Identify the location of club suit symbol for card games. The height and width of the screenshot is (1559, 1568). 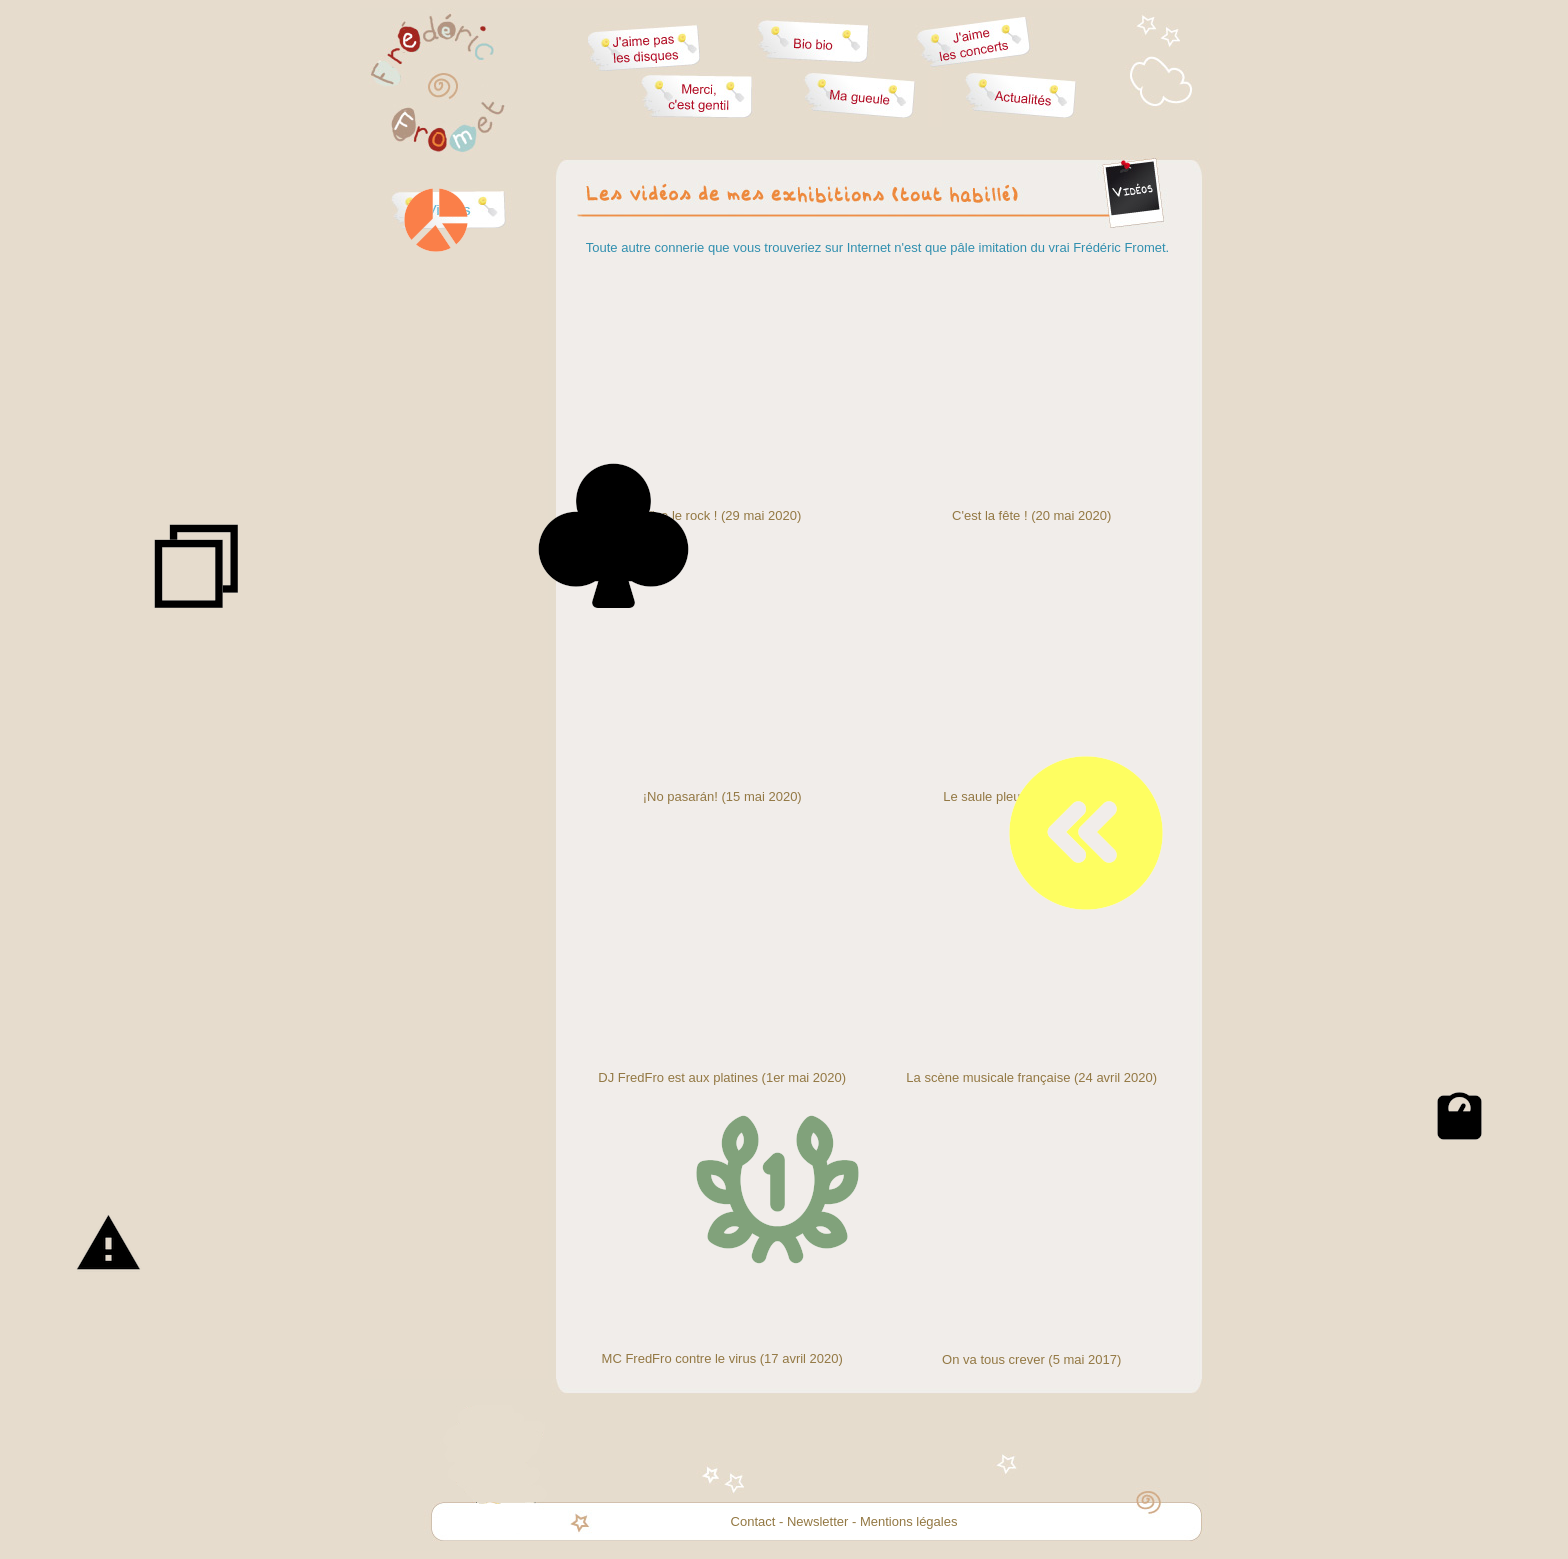
(613, 538).